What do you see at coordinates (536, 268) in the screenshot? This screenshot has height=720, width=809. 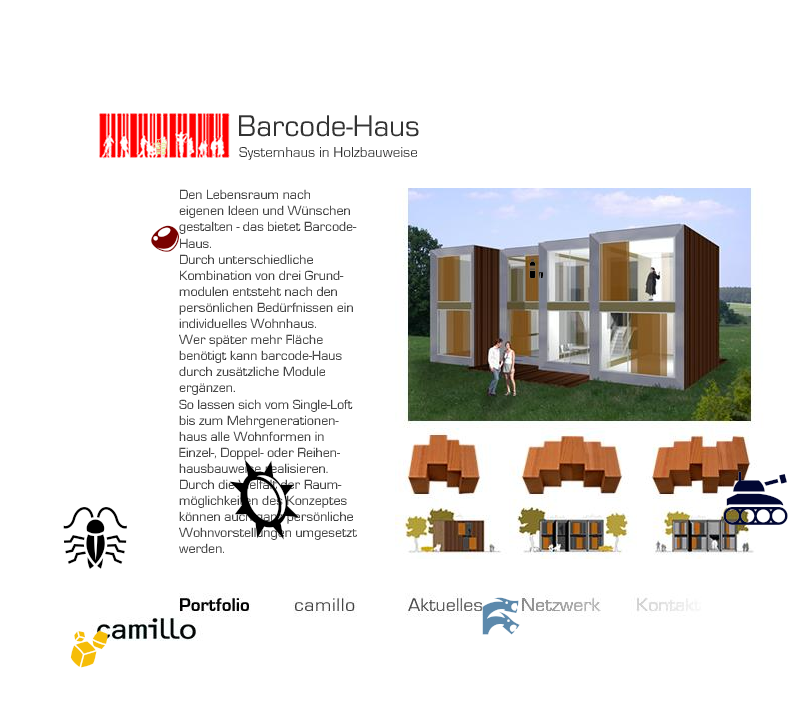 I see `track your daily water intake` at bounding box center [536, 268].